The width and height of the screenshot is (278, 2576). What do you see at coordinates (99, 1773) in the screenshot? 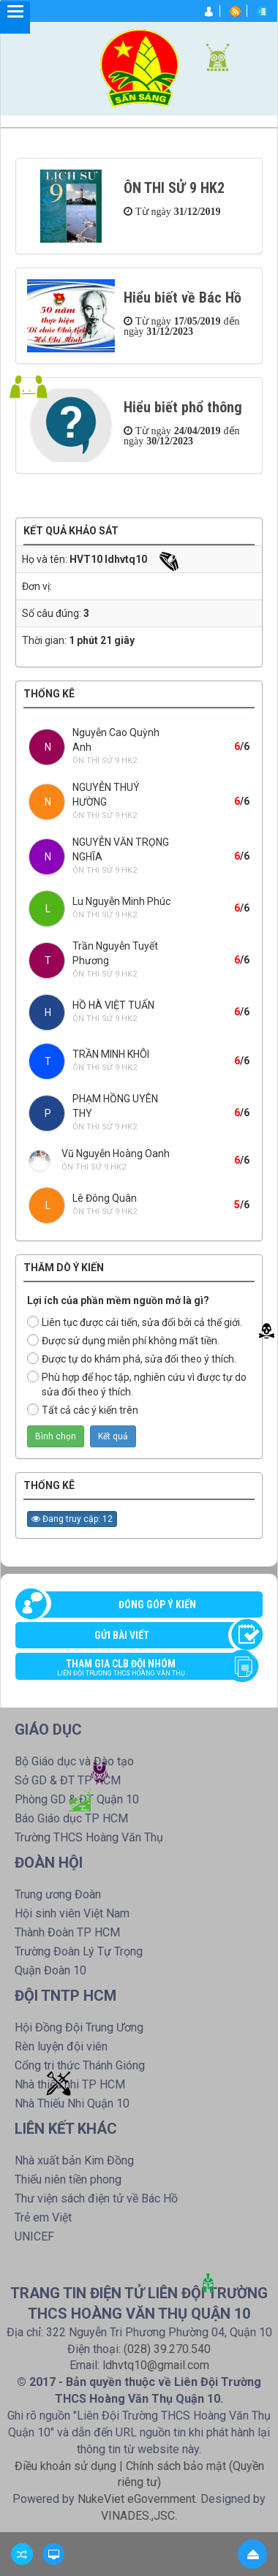
I see `select the magnet man character` at bounding box center [99, 1773].